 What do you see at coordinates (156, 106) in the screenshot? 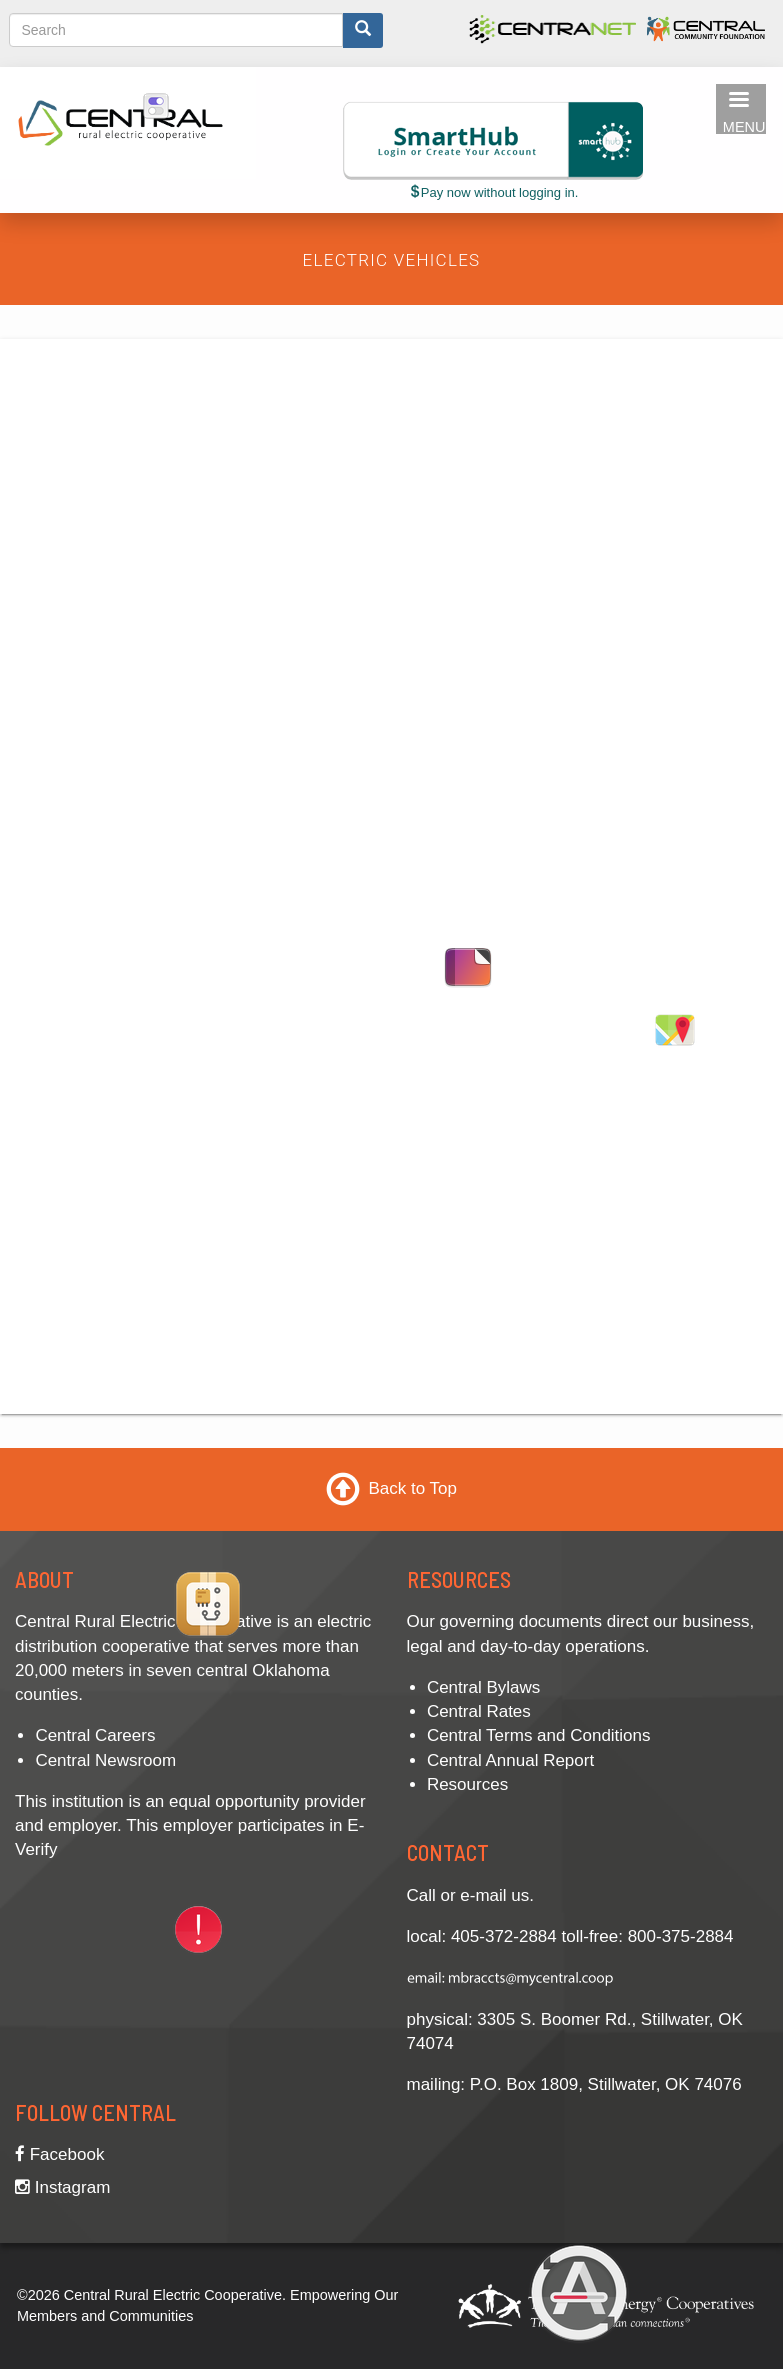
I see `open desktop preferences or settings` at bounding box center [156, 106].